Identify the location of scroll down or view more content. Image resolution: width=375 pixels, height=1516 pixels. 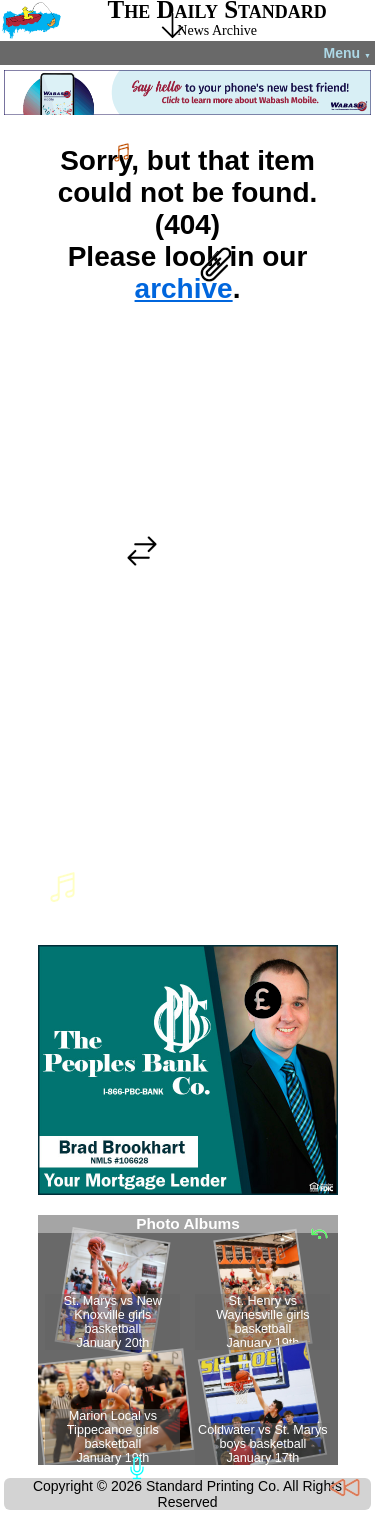
(172, 25).